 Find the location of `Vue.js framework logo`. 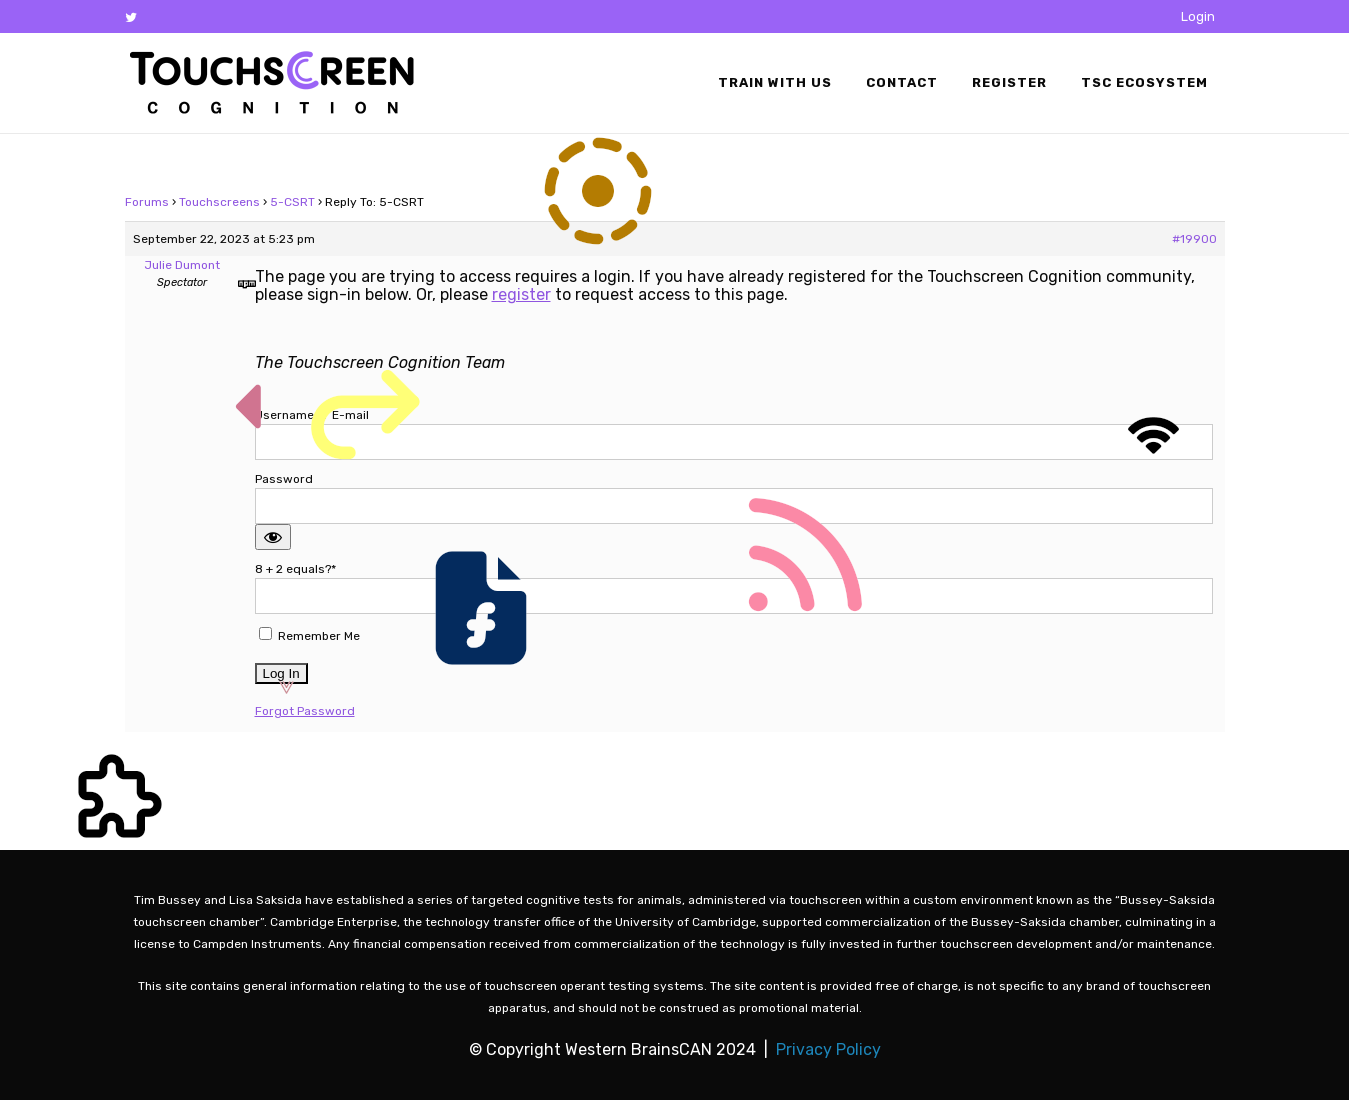

Vue.js framework logo is located at coordinates (286, 687).